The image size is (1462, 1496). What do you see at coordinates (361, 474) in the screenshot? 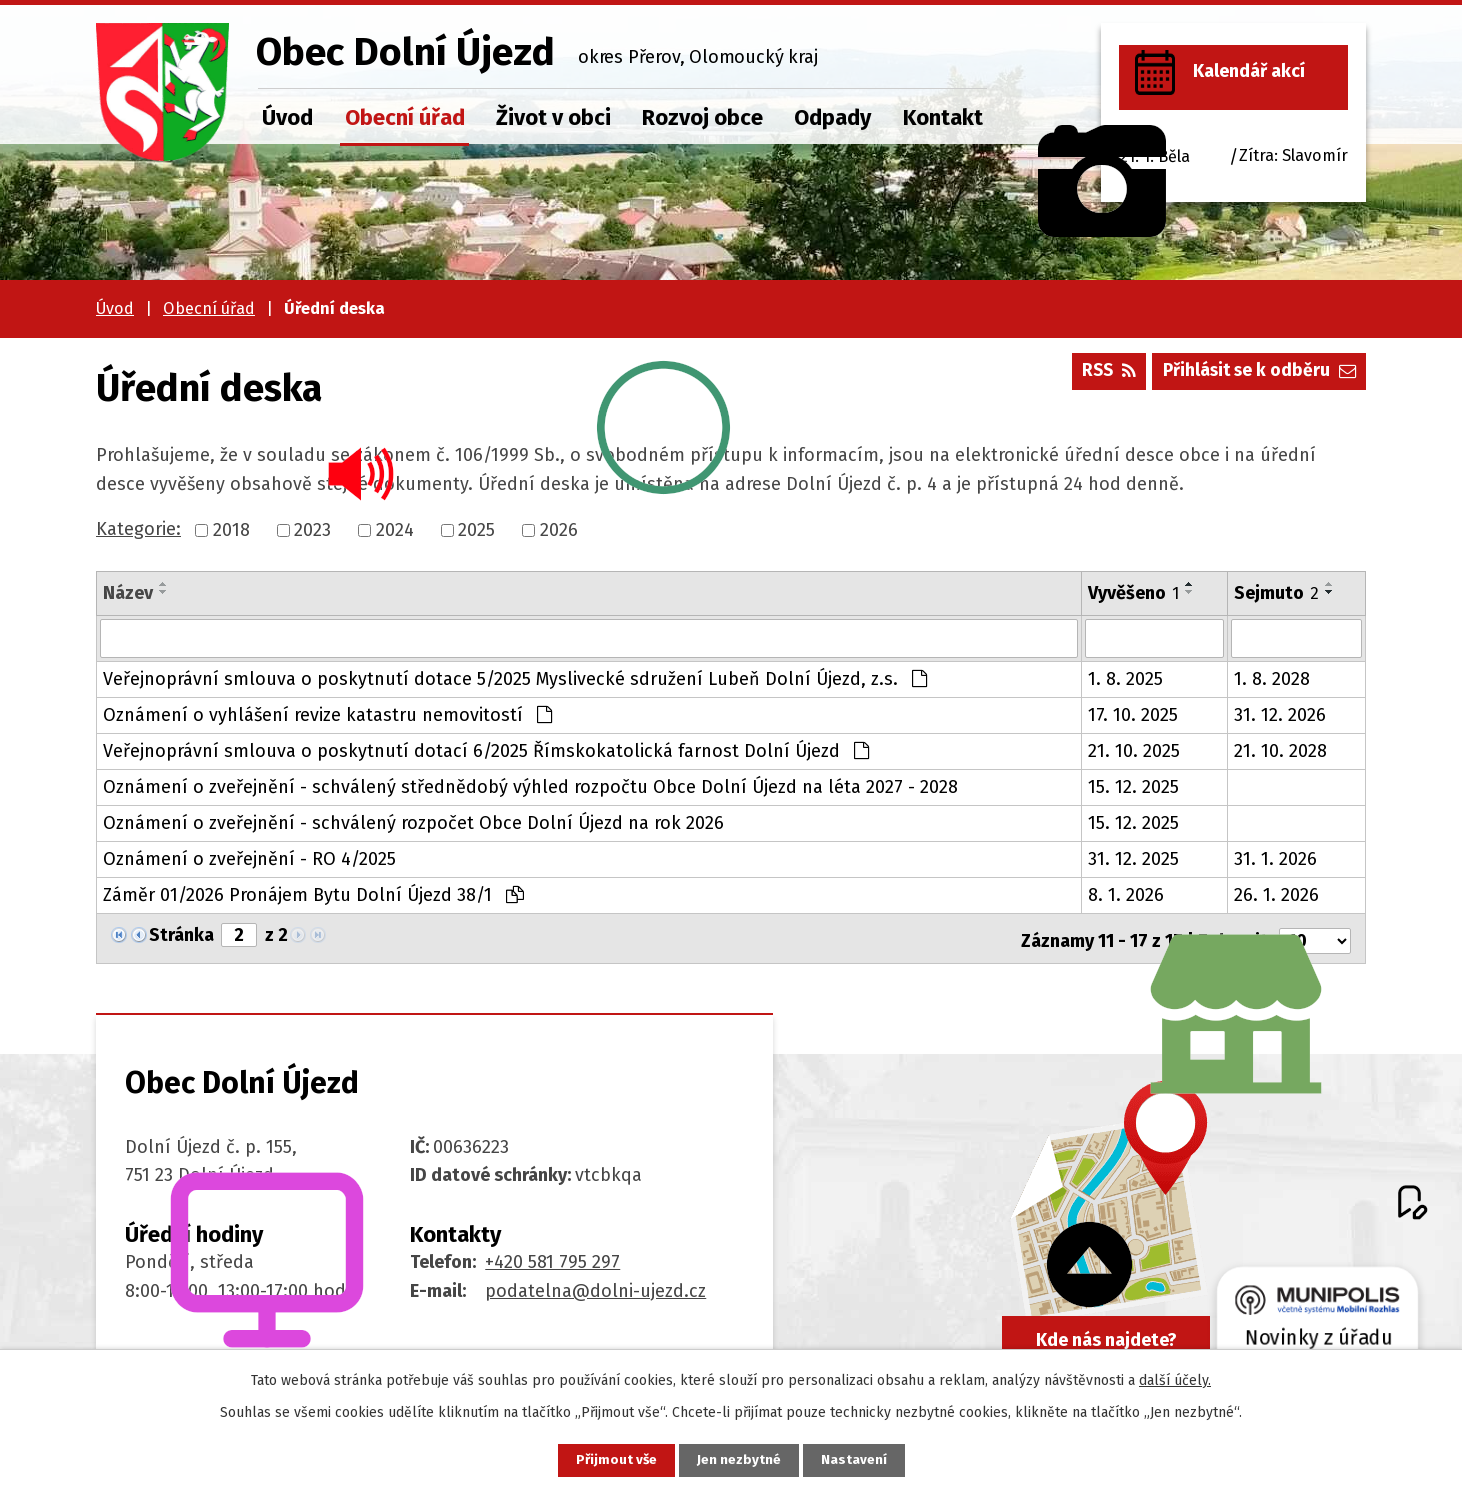
I see `volume is set to high or maximum` at bounding box center [361, 474].